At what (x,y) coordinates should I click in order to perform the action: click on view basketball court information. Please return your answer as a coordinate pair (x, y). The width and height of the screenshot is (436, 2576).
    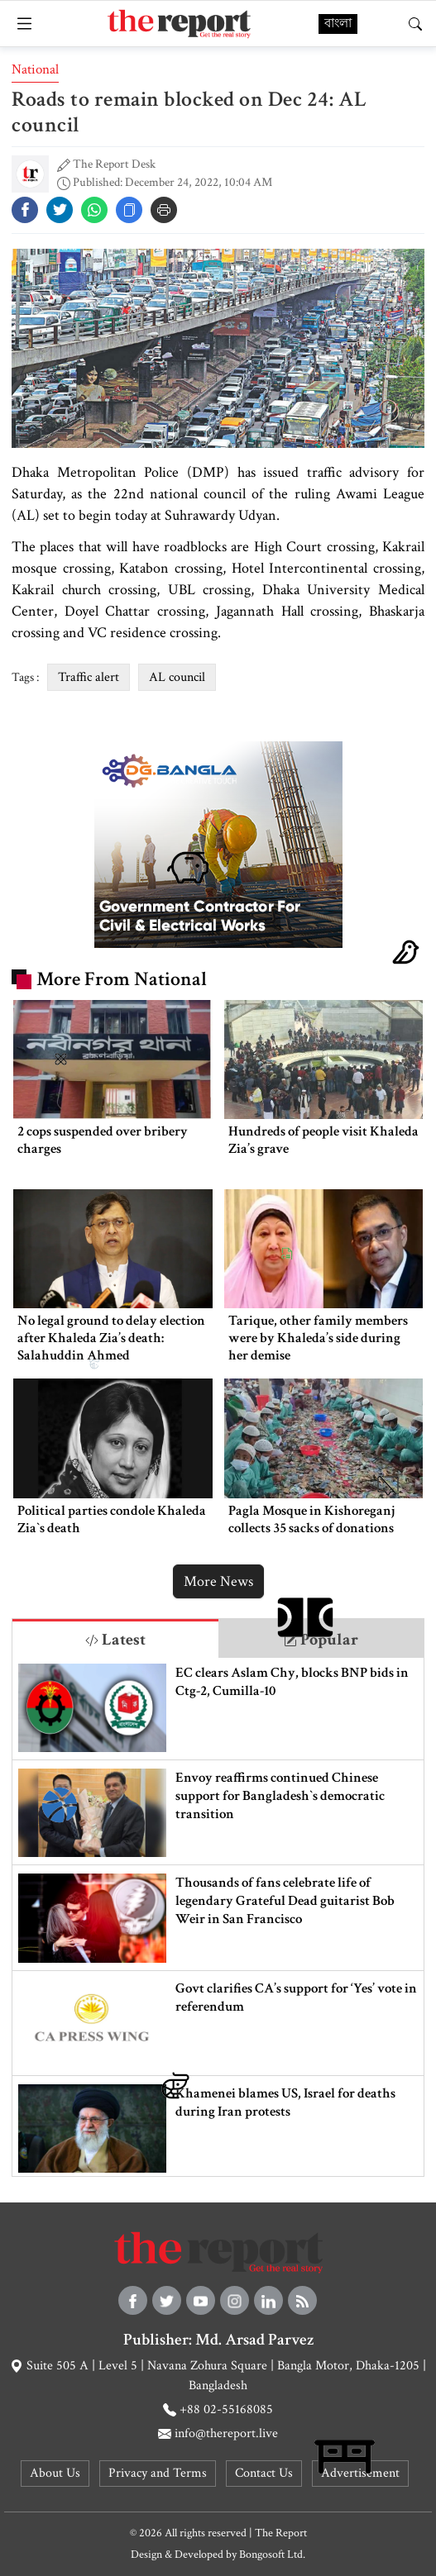
    Looking at the image, I should click on (305, 1617).